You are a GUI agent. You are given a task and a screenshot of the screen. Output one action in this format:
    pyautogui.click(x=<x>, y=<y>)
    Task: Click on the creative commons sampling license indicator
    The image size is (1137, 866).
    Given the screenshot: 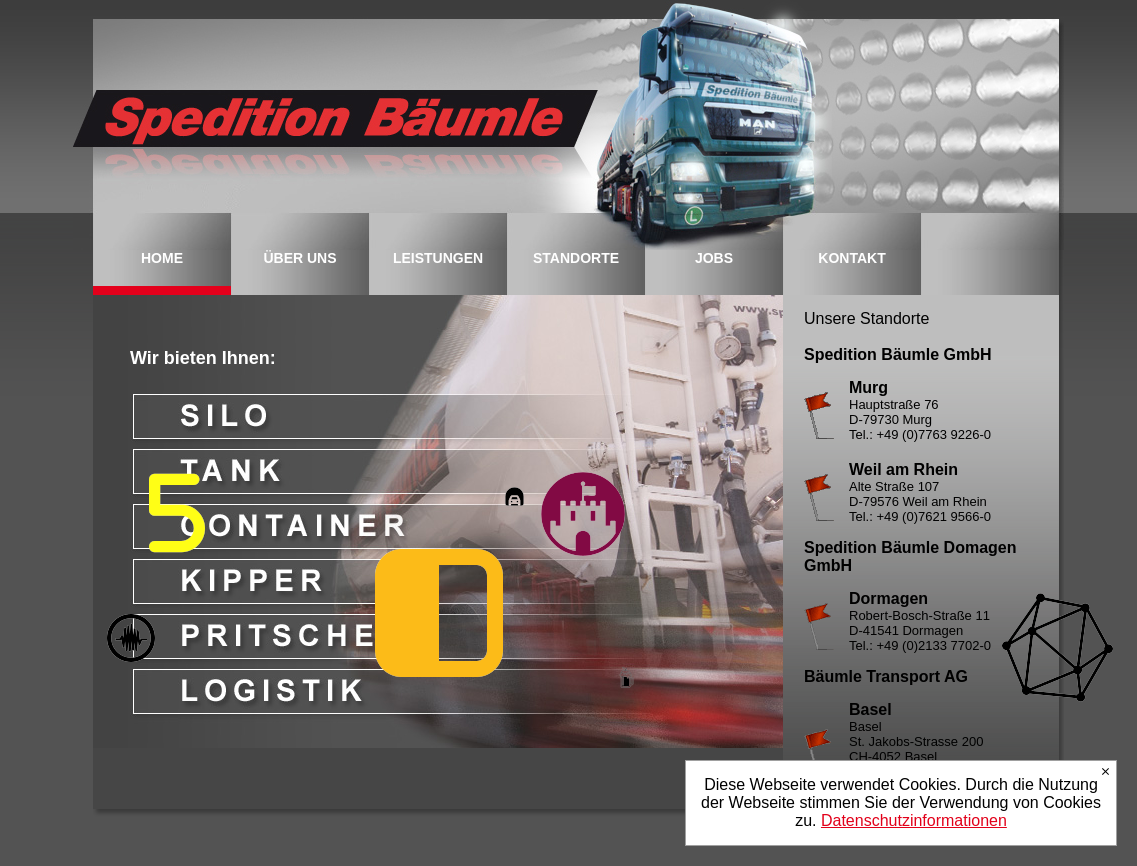 What is the action you would take?
    pyautogui.click(x=131, y=638)
    